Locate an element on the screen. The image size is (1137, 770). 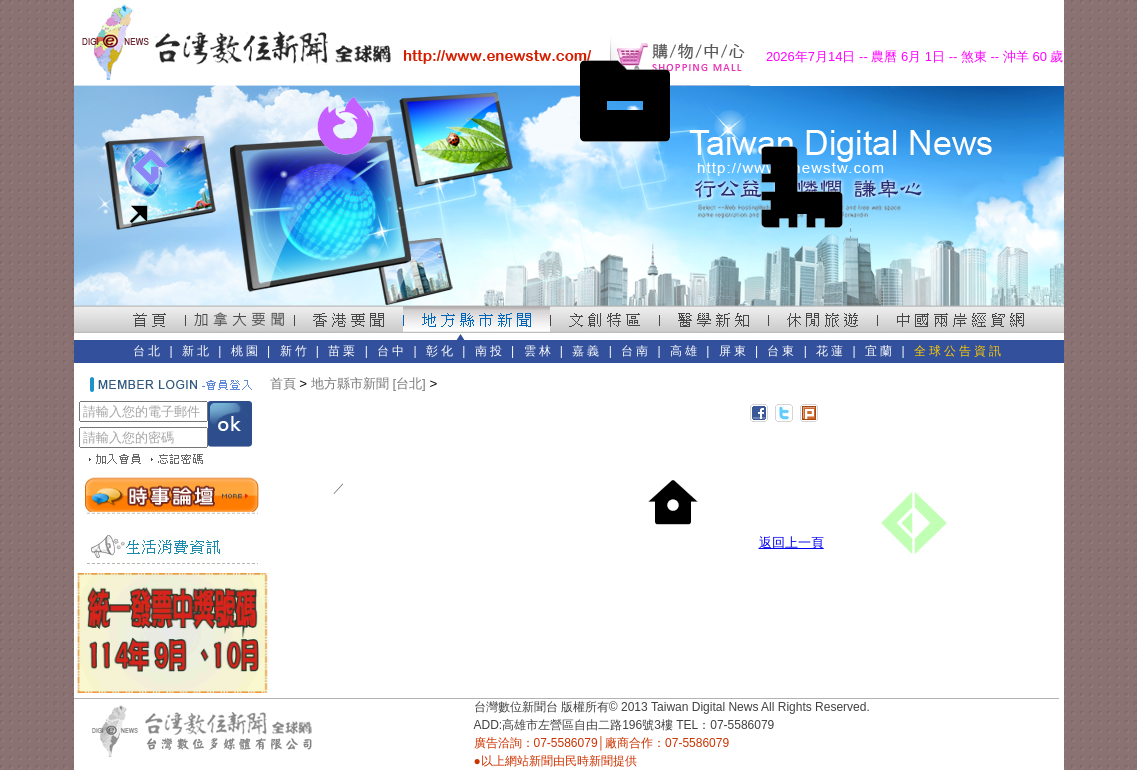
open link in new tab or window is located at coordinates (138, 214).